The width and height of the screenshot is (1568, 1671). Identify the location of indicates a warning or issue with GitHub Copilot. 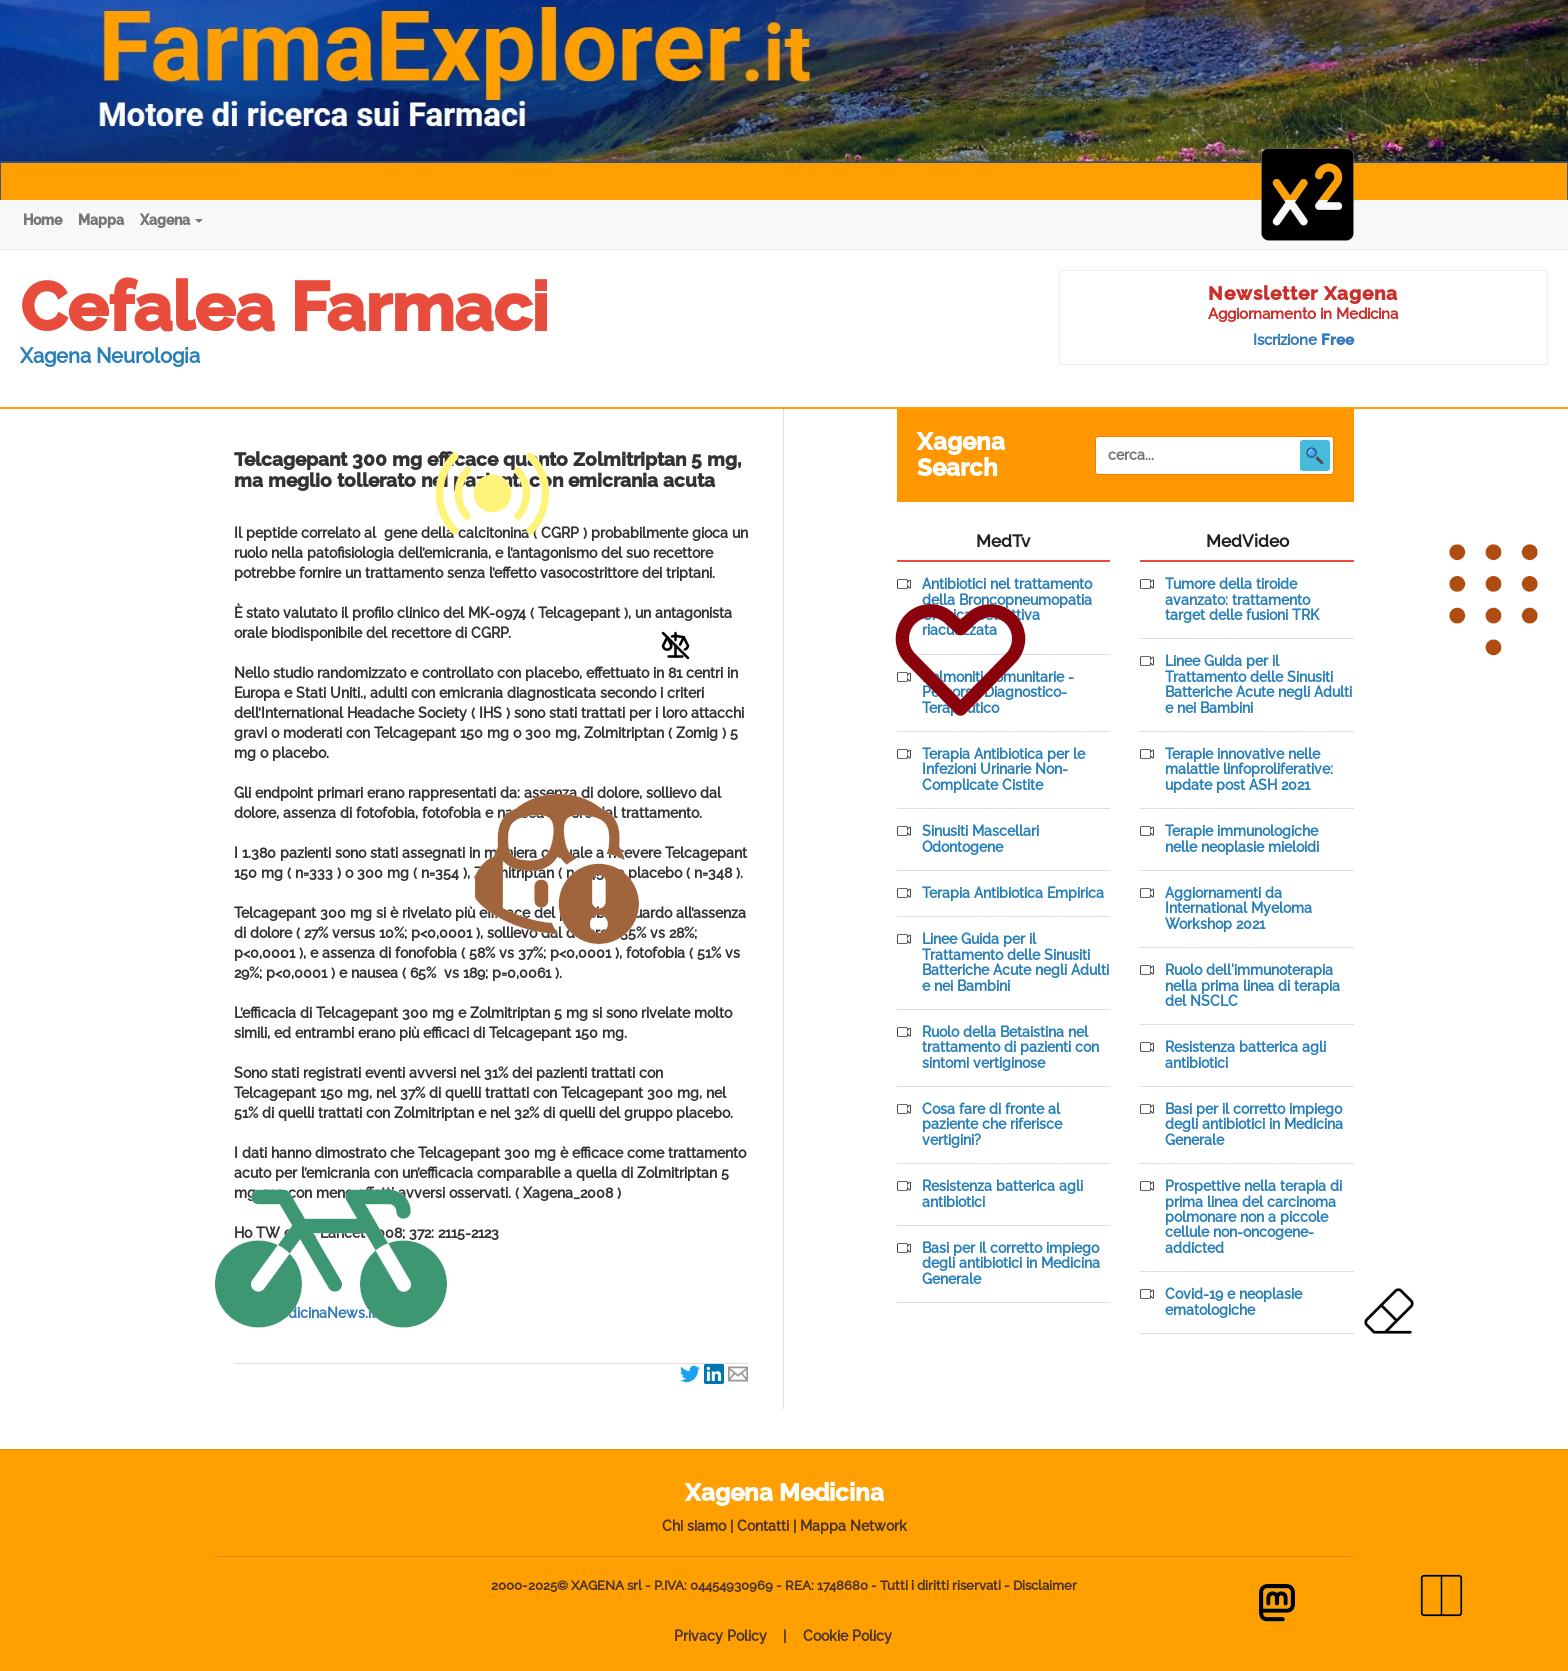
(557, 869).